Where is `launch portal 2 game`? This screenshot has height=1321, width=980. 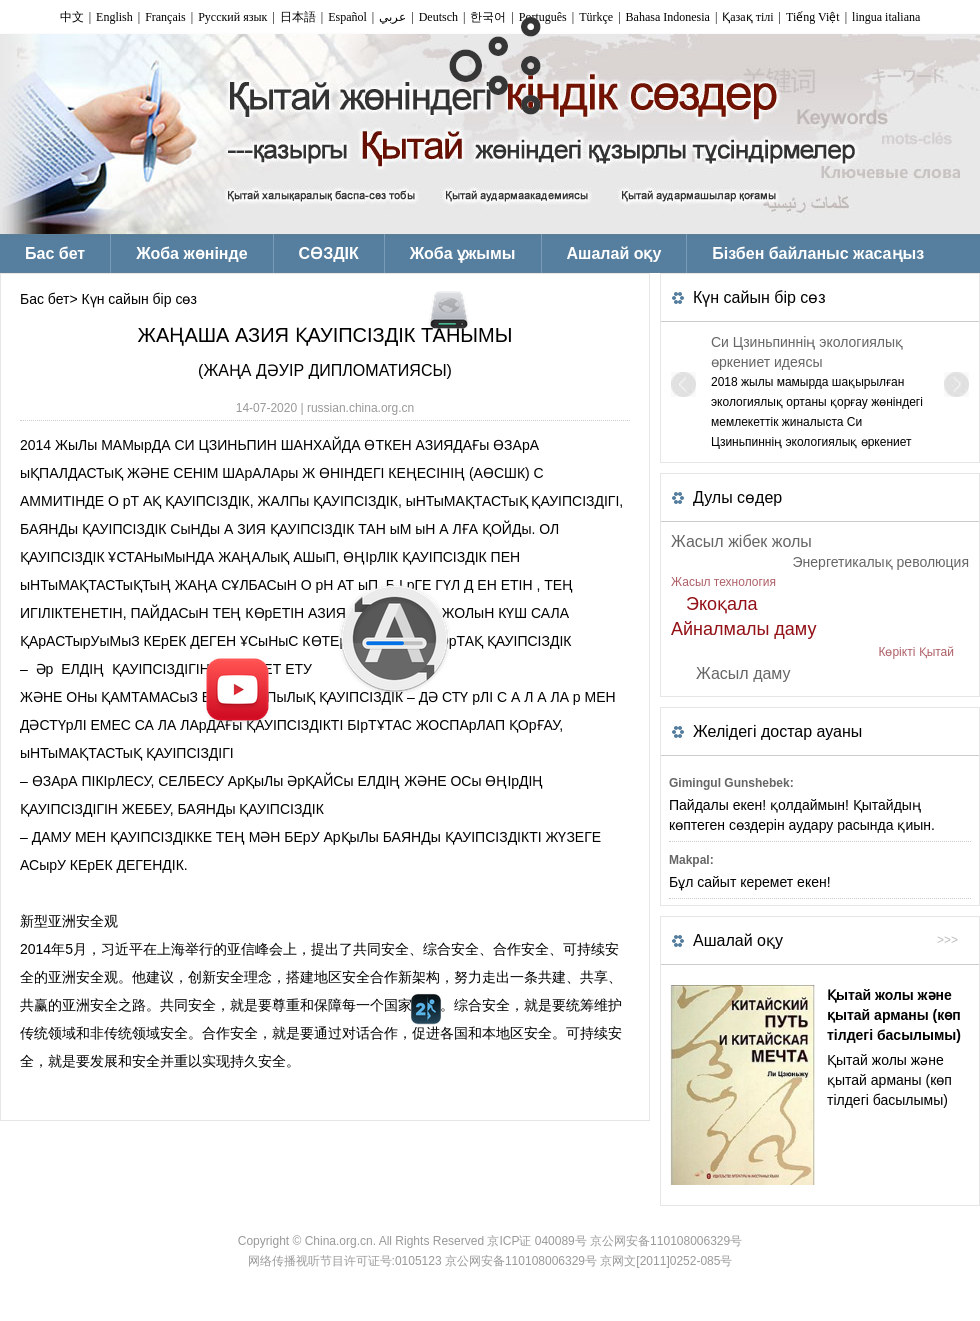 launch portal 2 game is located at coordinates (426, 1009).